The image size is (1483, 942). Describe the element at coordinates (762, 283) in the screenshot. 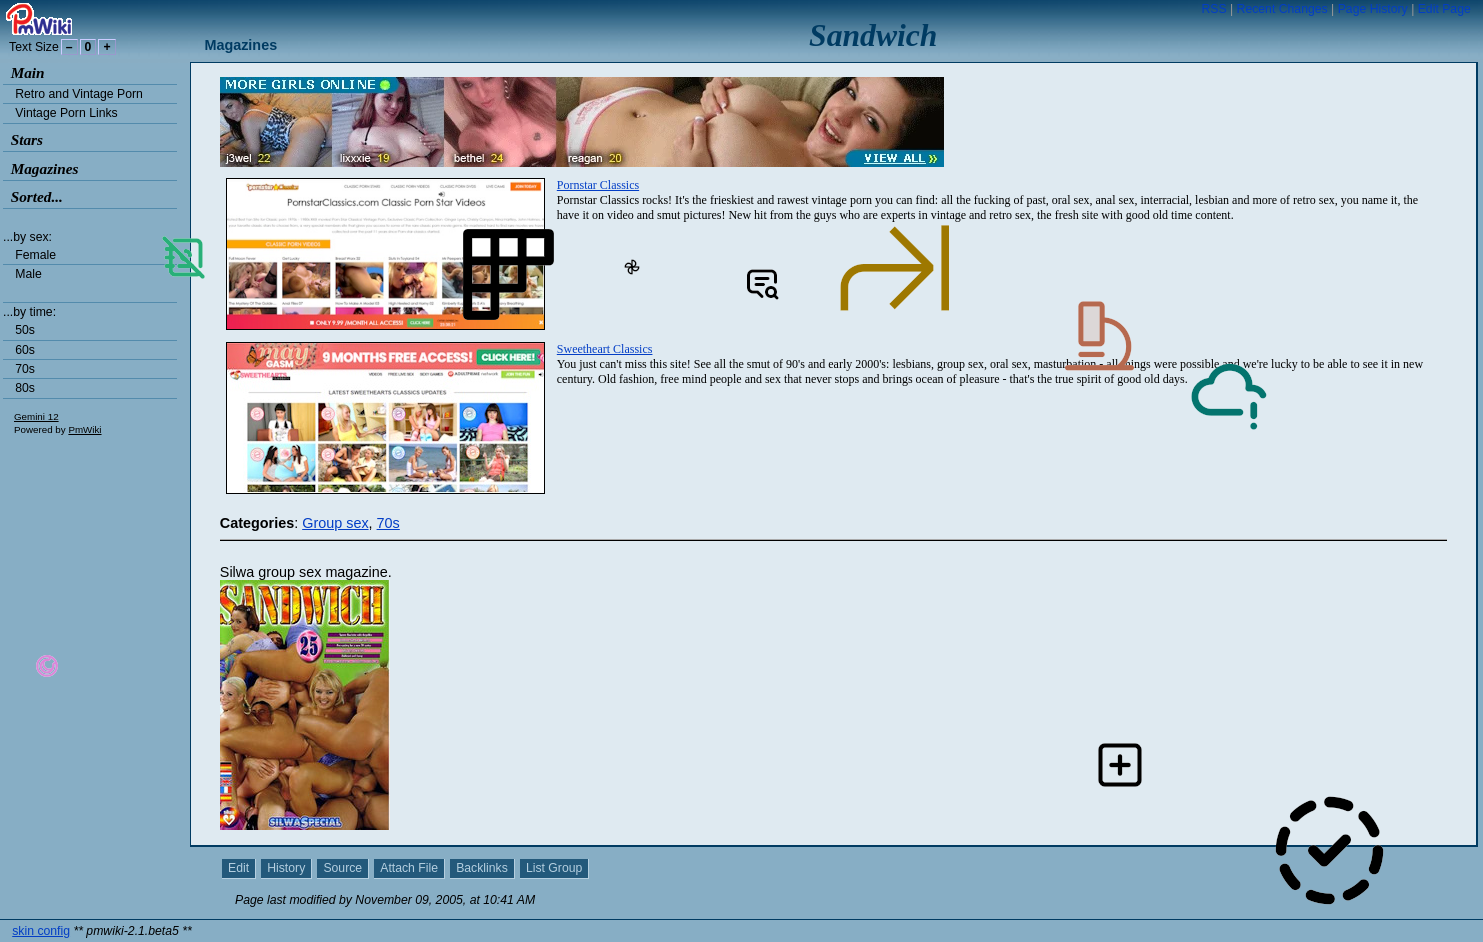

I see `search through your messages` at that location.